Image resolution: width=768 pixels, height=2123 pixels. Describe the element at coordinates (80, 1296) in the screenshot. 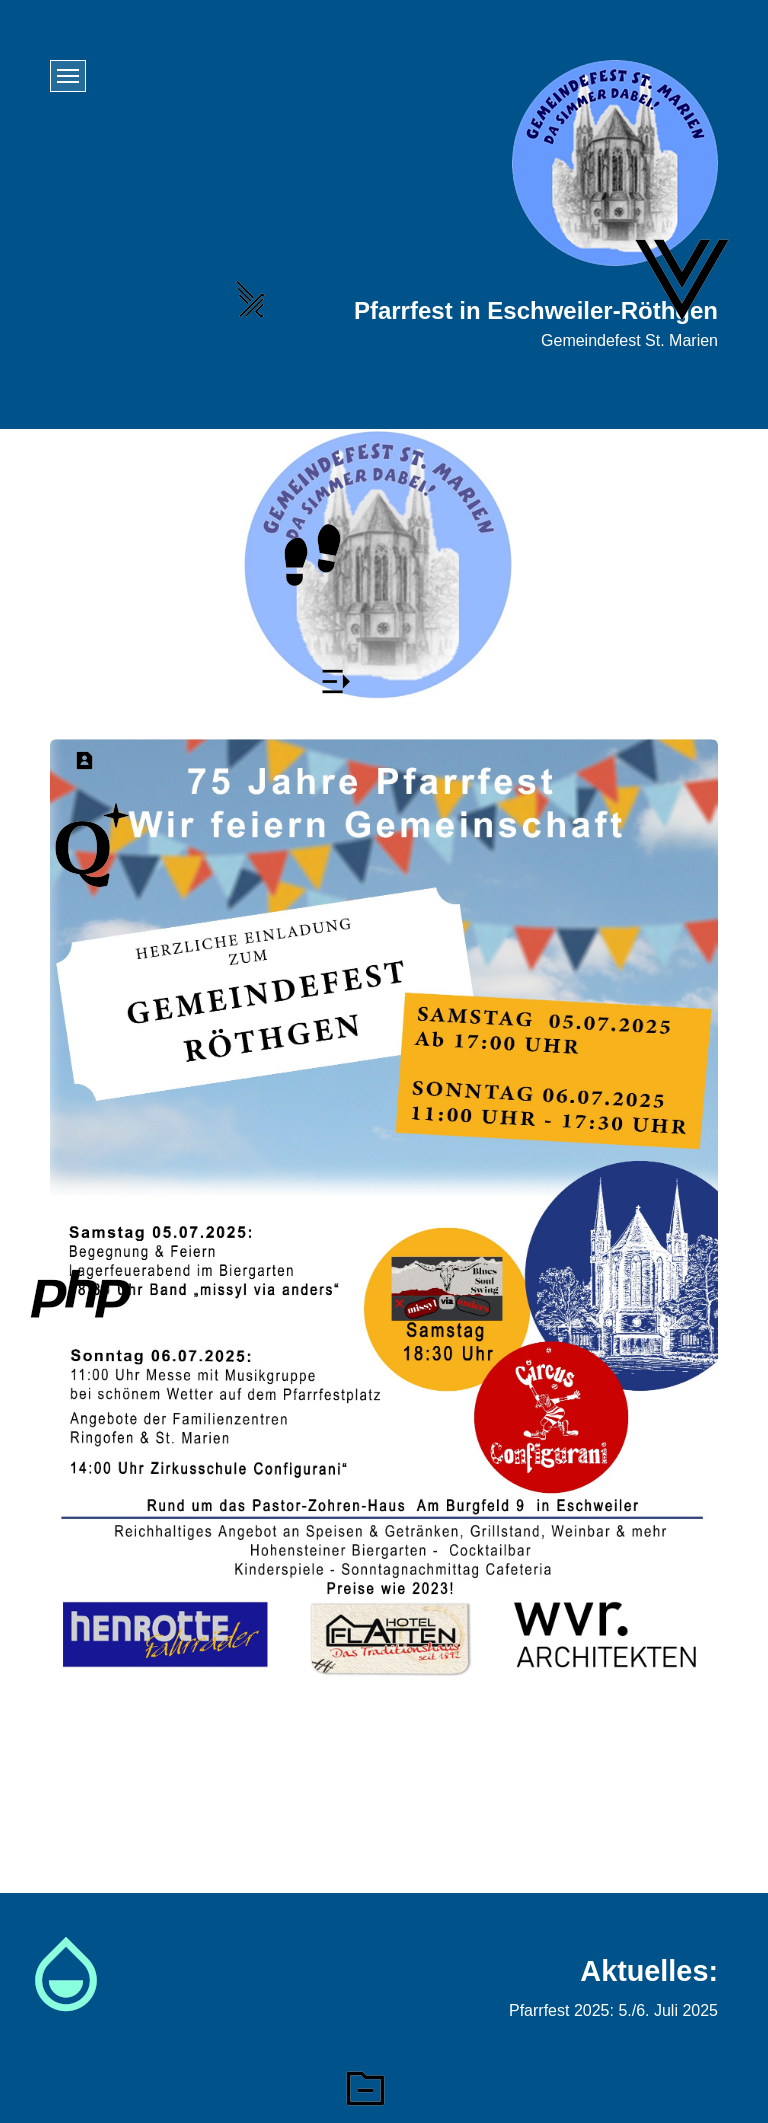

I see `indicates PHP programming language or technology` at that location.